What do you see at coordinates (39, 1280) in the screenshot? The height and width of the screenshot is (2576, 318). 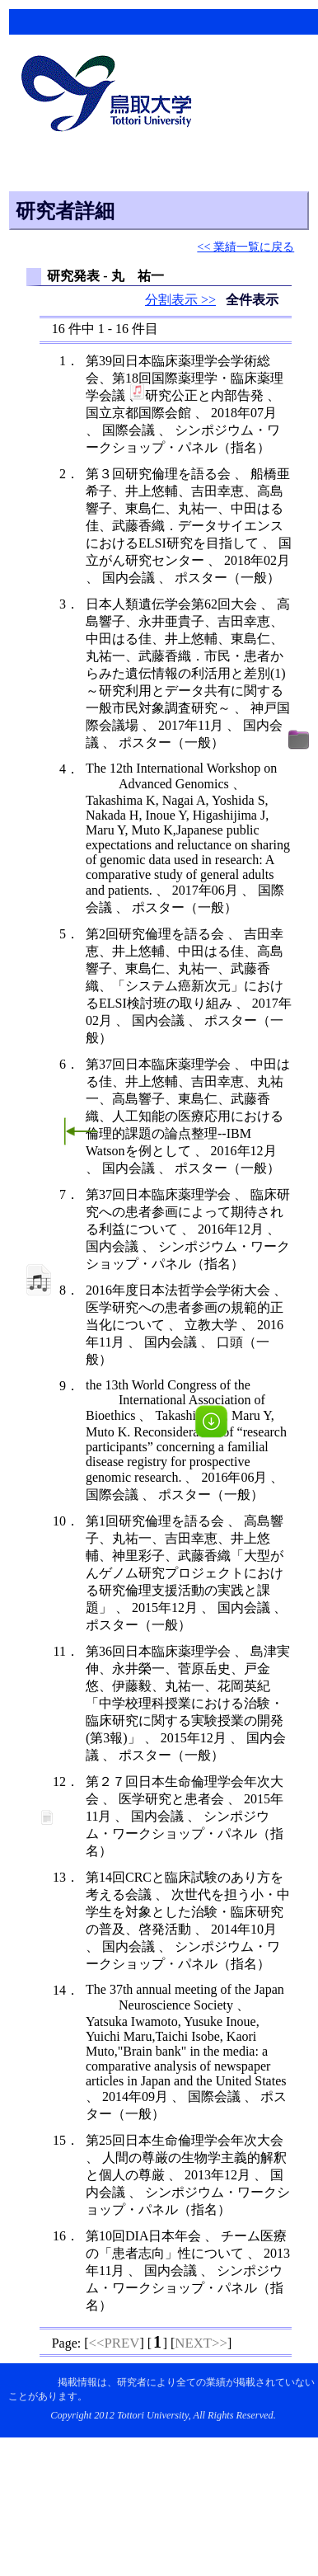 I see `iMelody ringtone file` at bounding box center [39, 1280].